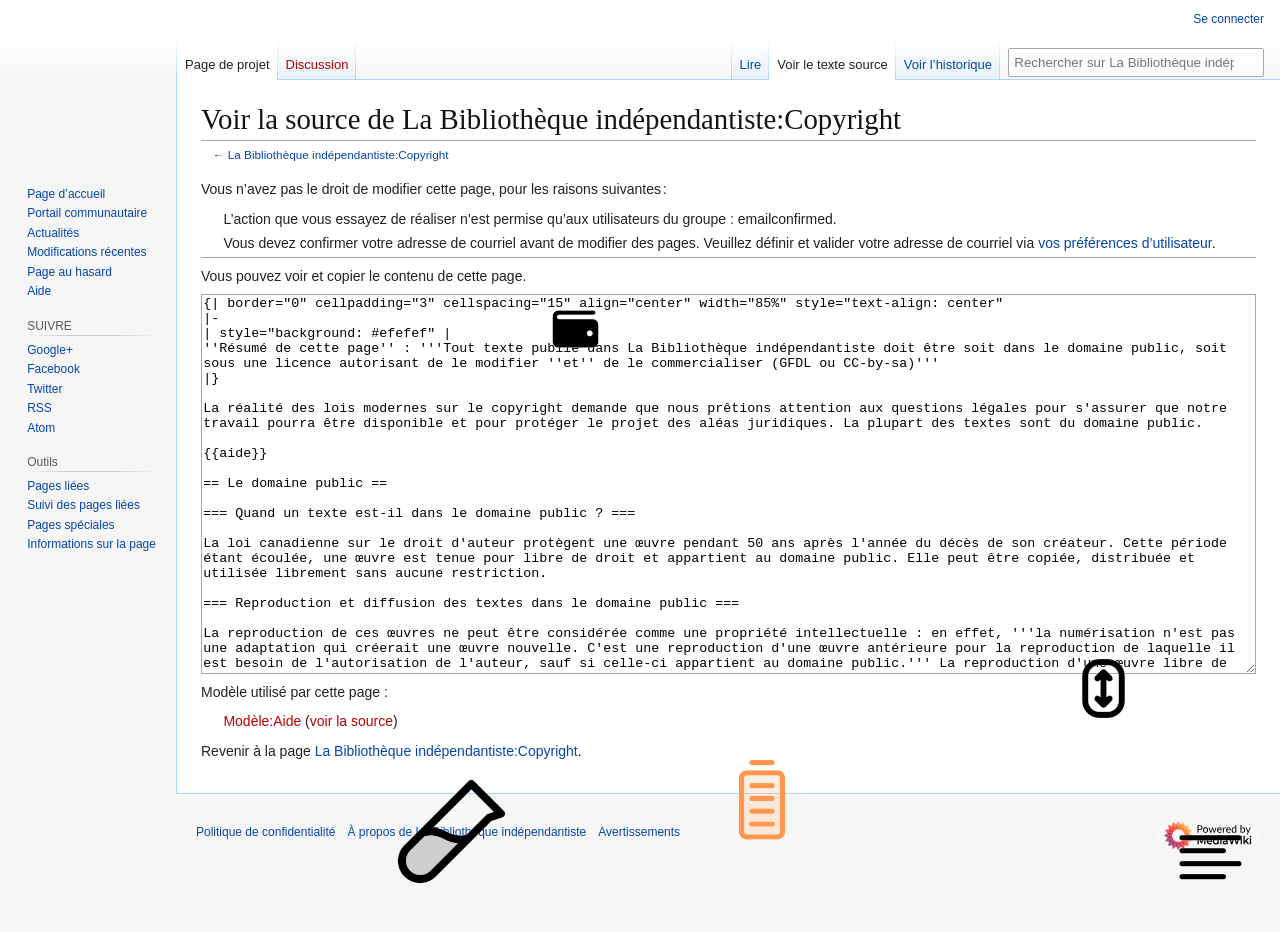 The height and width of the screenshot is (932, 1280). What do you see at coordinates (762, 801) in the screenshot?
I see `indicates battery is fully charged` at bounding box center [762, 801].